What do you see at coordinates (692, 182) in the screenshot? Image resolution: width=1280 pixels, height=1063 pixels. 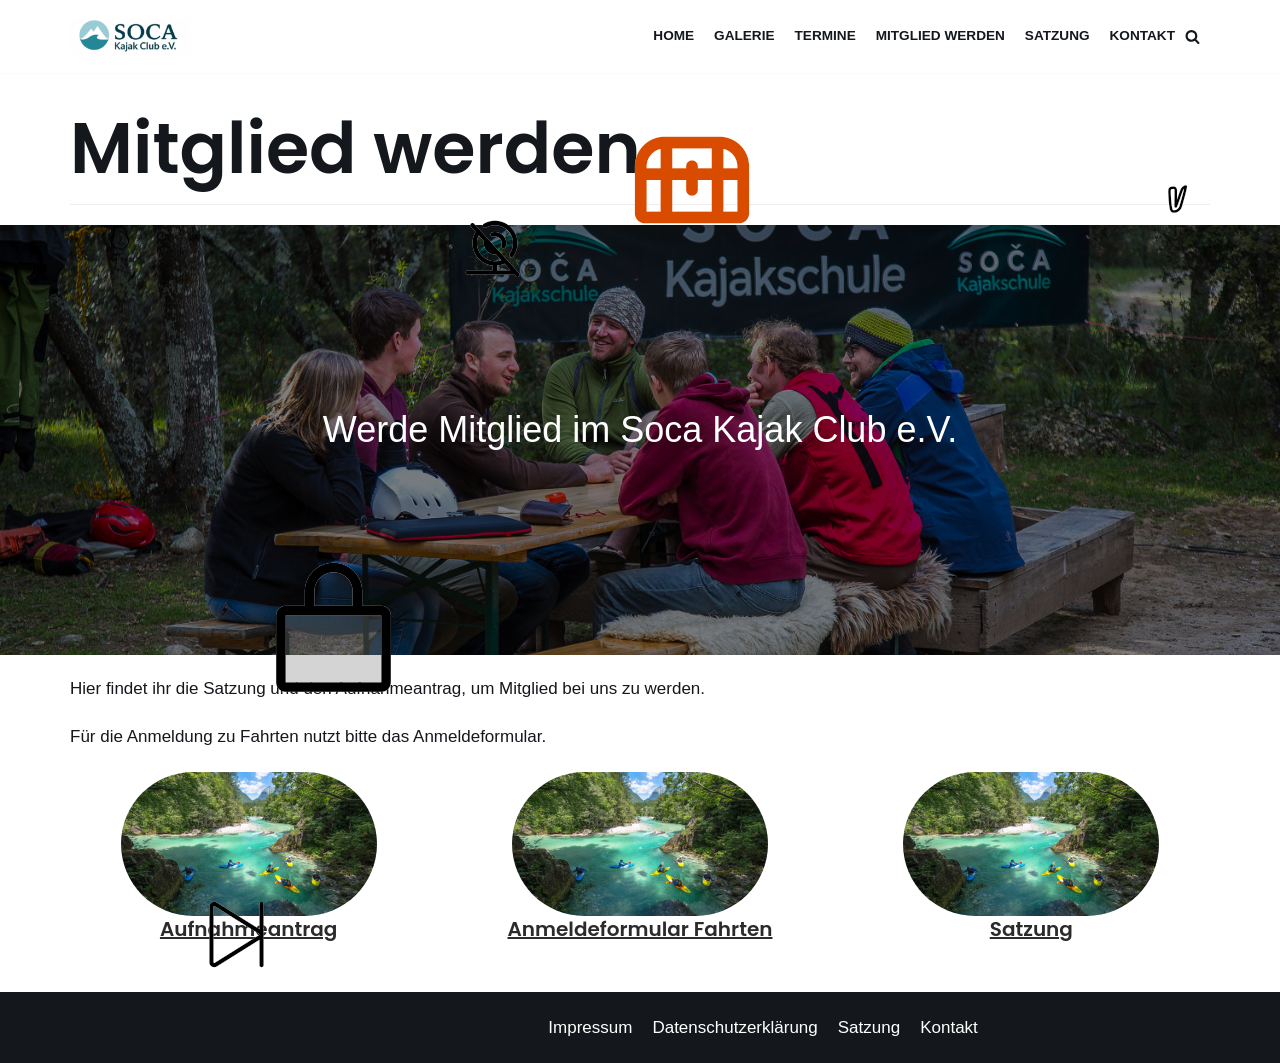 I see `access stored rewards or collectibles` at bounding box center [692, 182].